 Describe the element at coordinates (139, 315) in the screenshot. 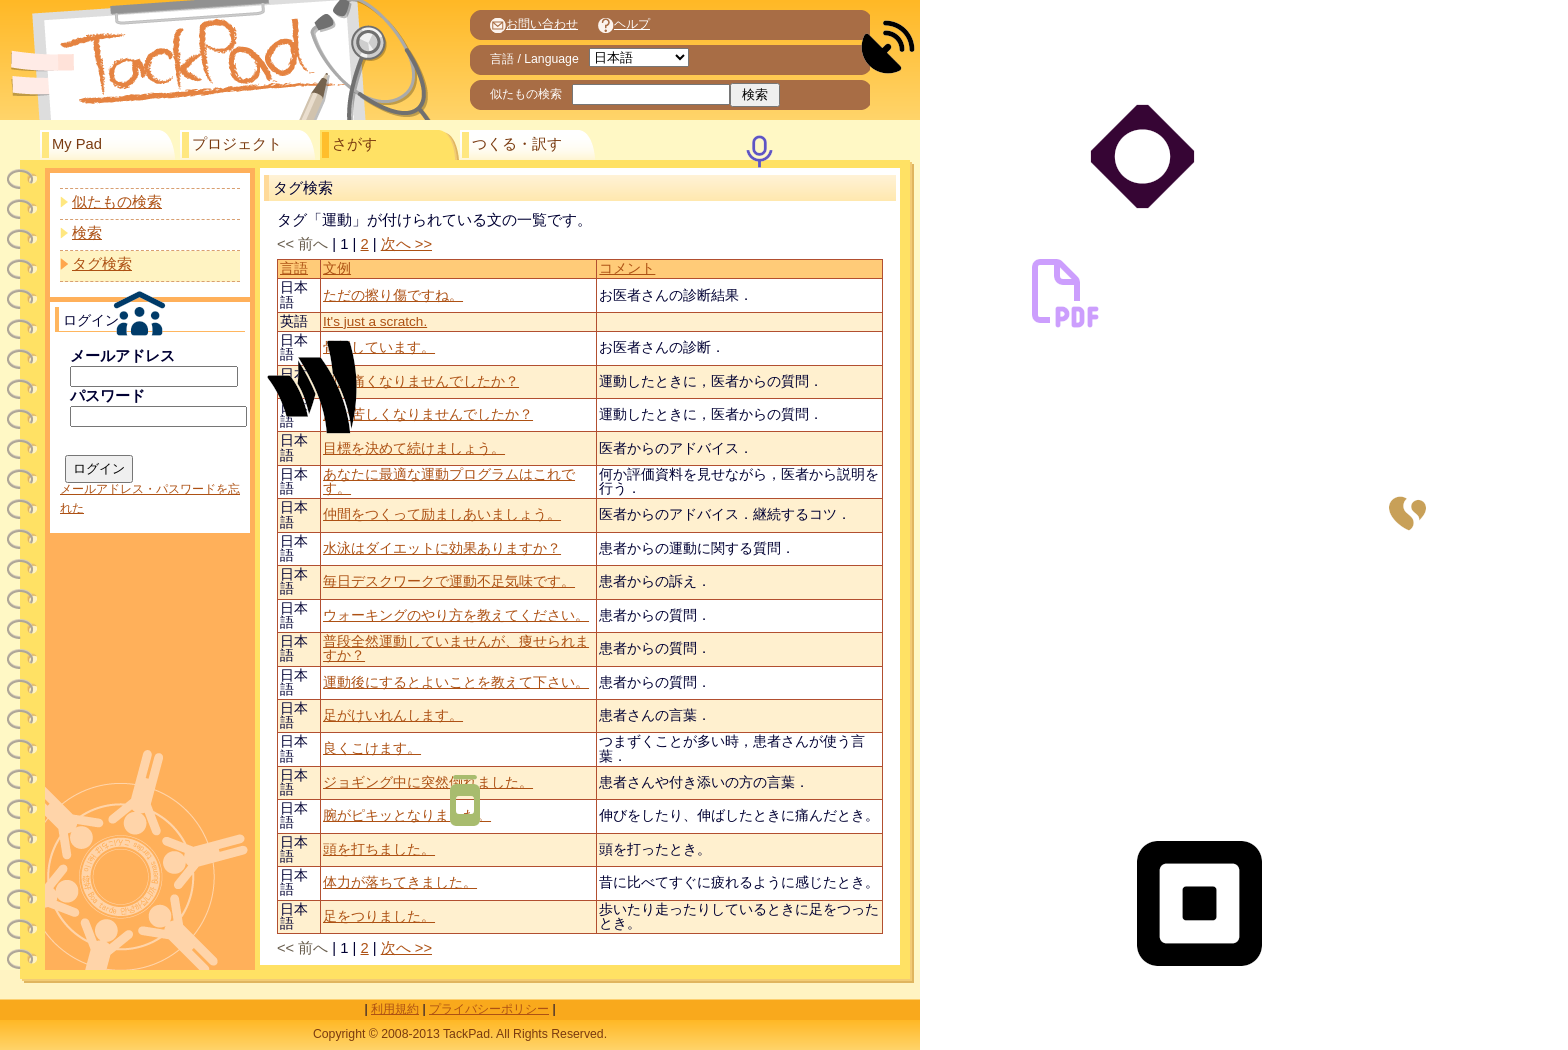

I see `view household or family members` at that location.